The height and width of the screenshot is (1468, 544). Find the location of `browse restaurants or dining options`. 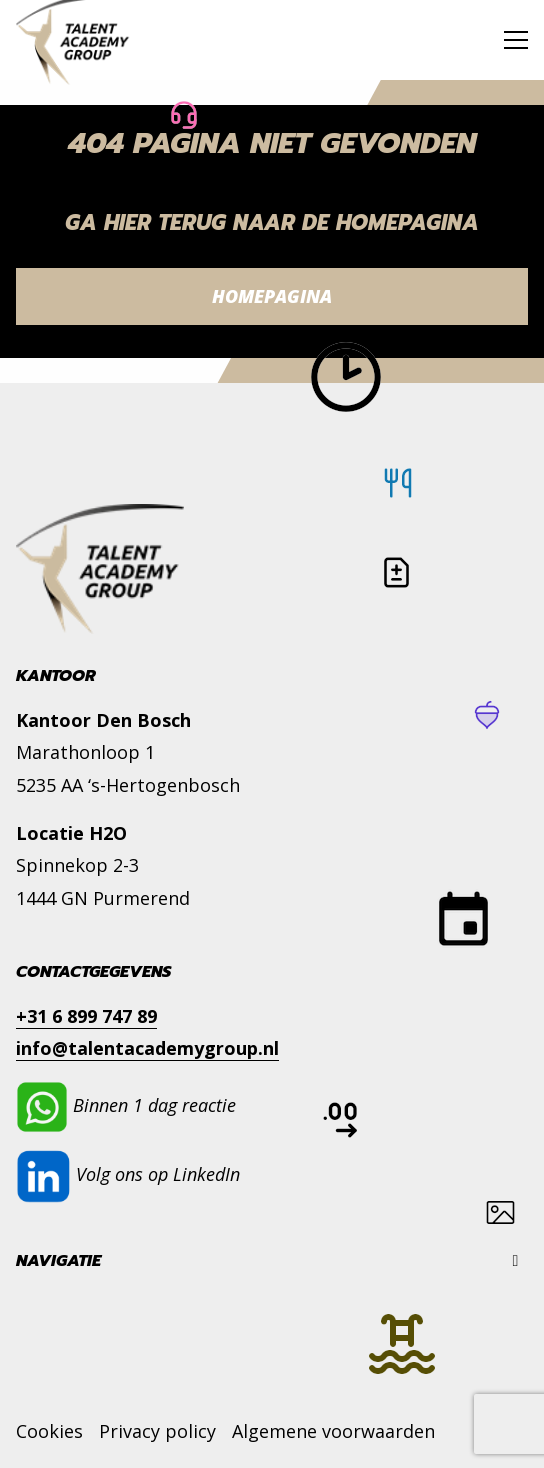

browse restaurants or dining options is located at coordinates (398, 483).